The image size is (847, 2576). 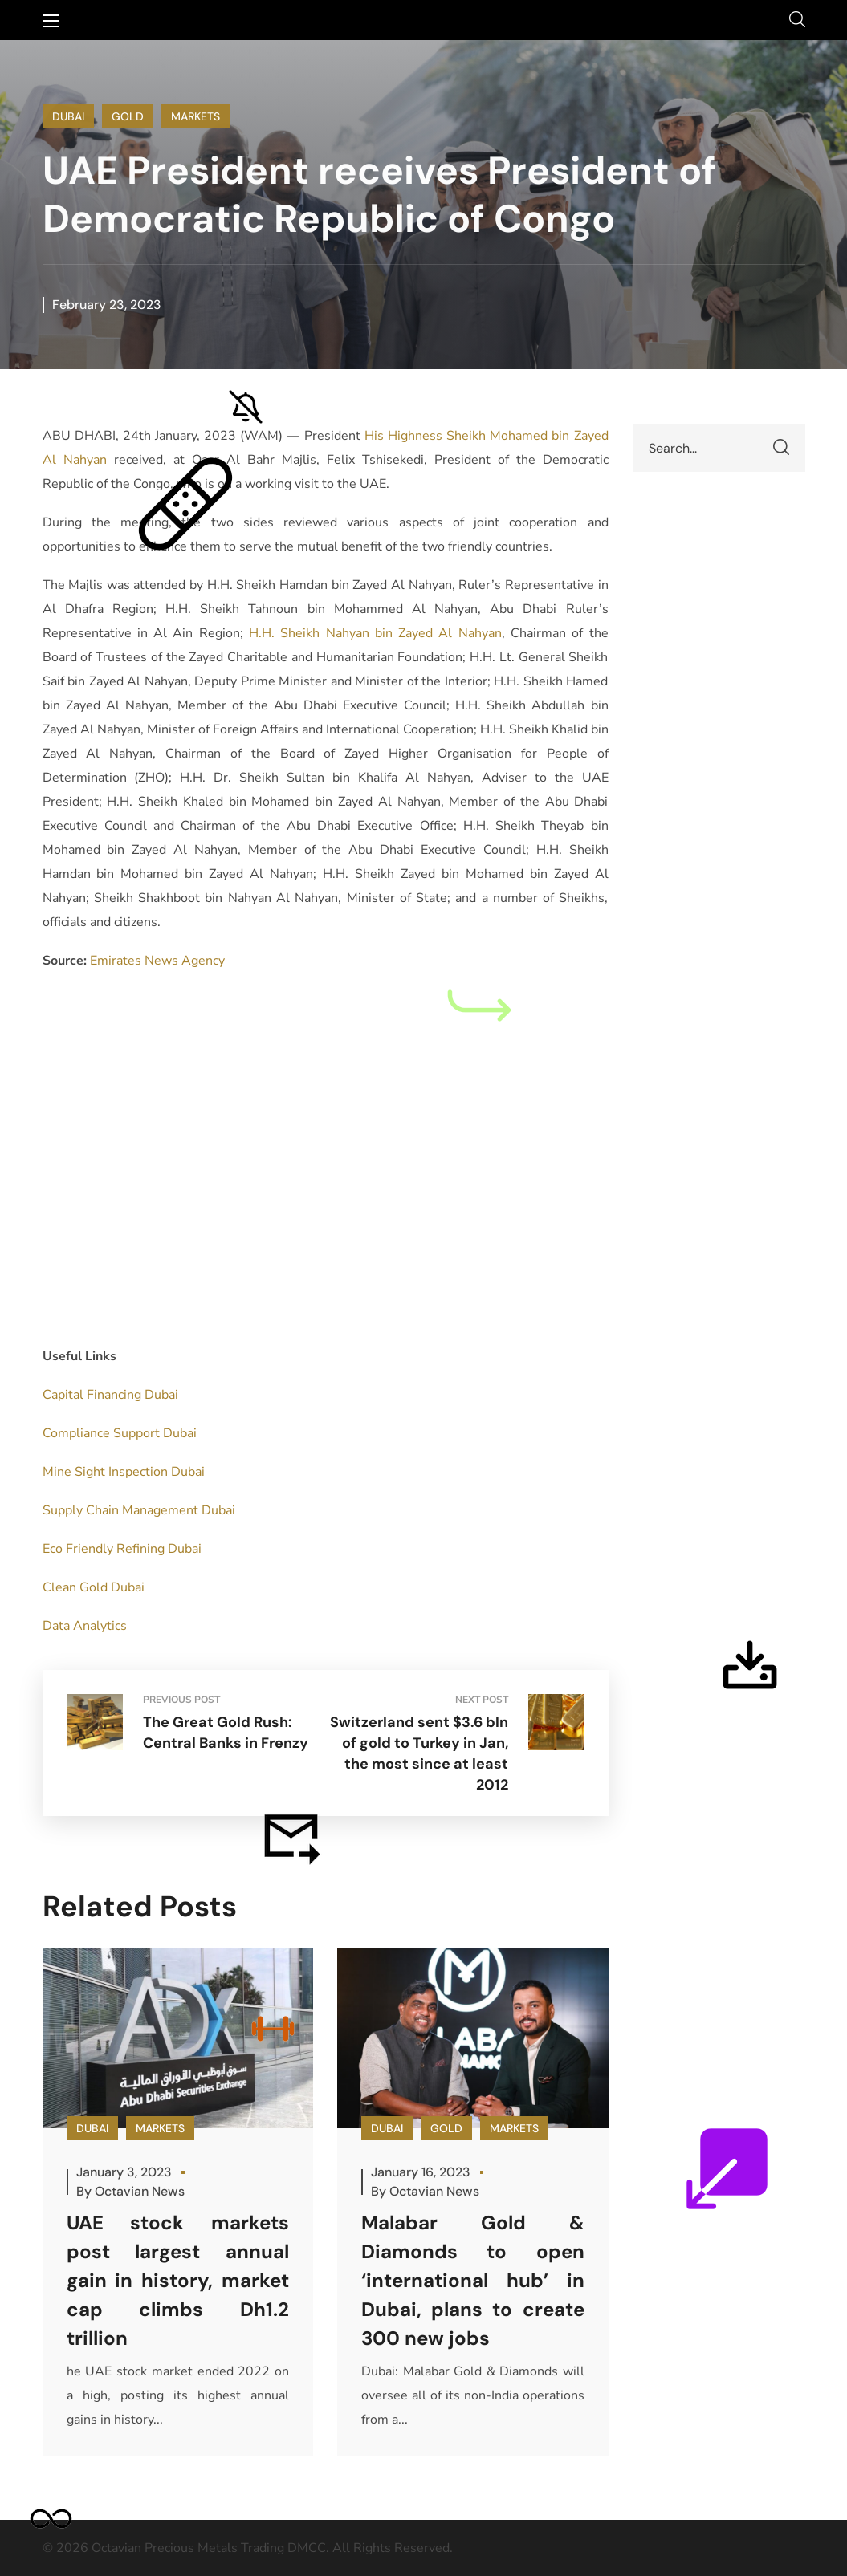 What do you see at coordinates (246, 407) in the screenshot?
I see `mute notifications` at bounding box center [246, 407].